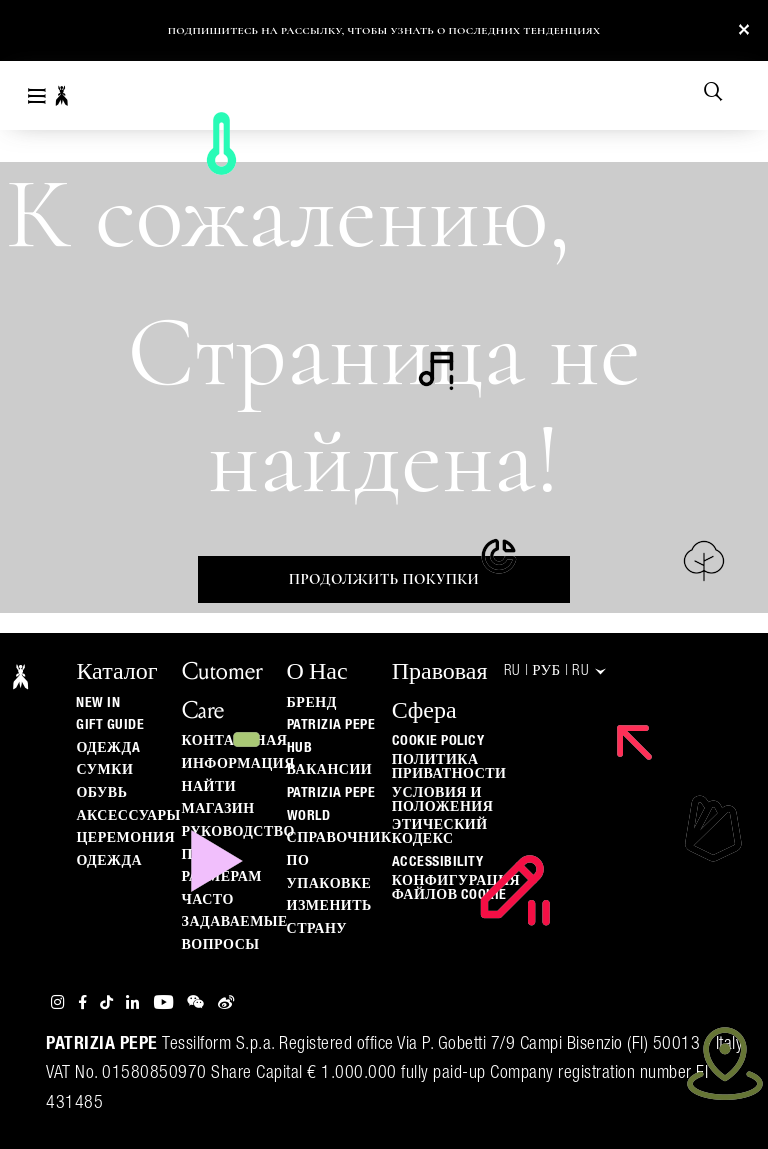 The height and width of the screenshot is (1149, 768). Describe the element at coordinates (634, 742) in the screenshot. I see `navigate back to previous screen` at that location.